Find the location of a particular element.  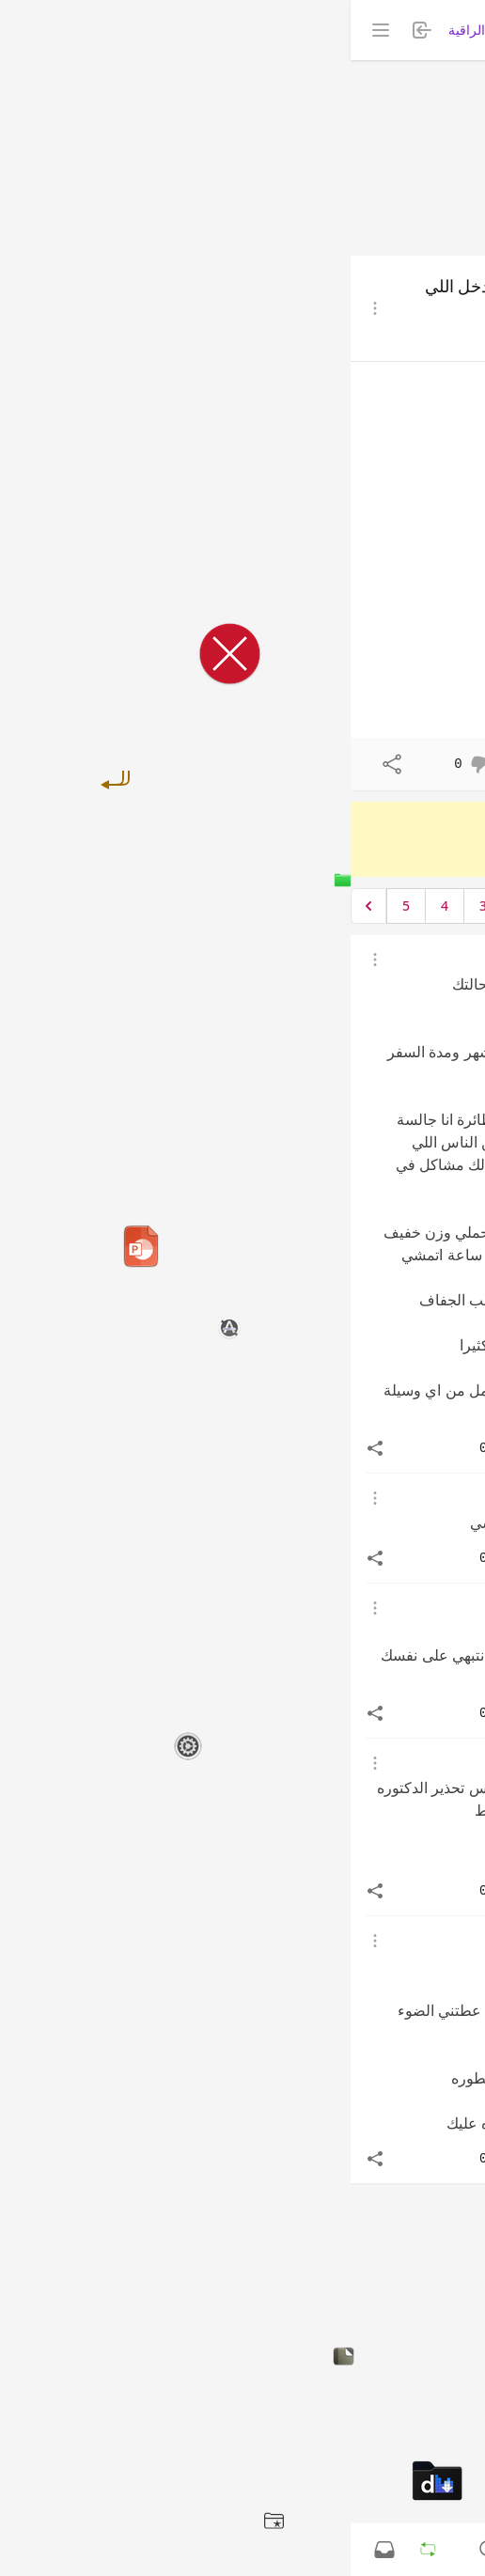

a microsoft powerpoint file is located at coordinates (141, 1246).